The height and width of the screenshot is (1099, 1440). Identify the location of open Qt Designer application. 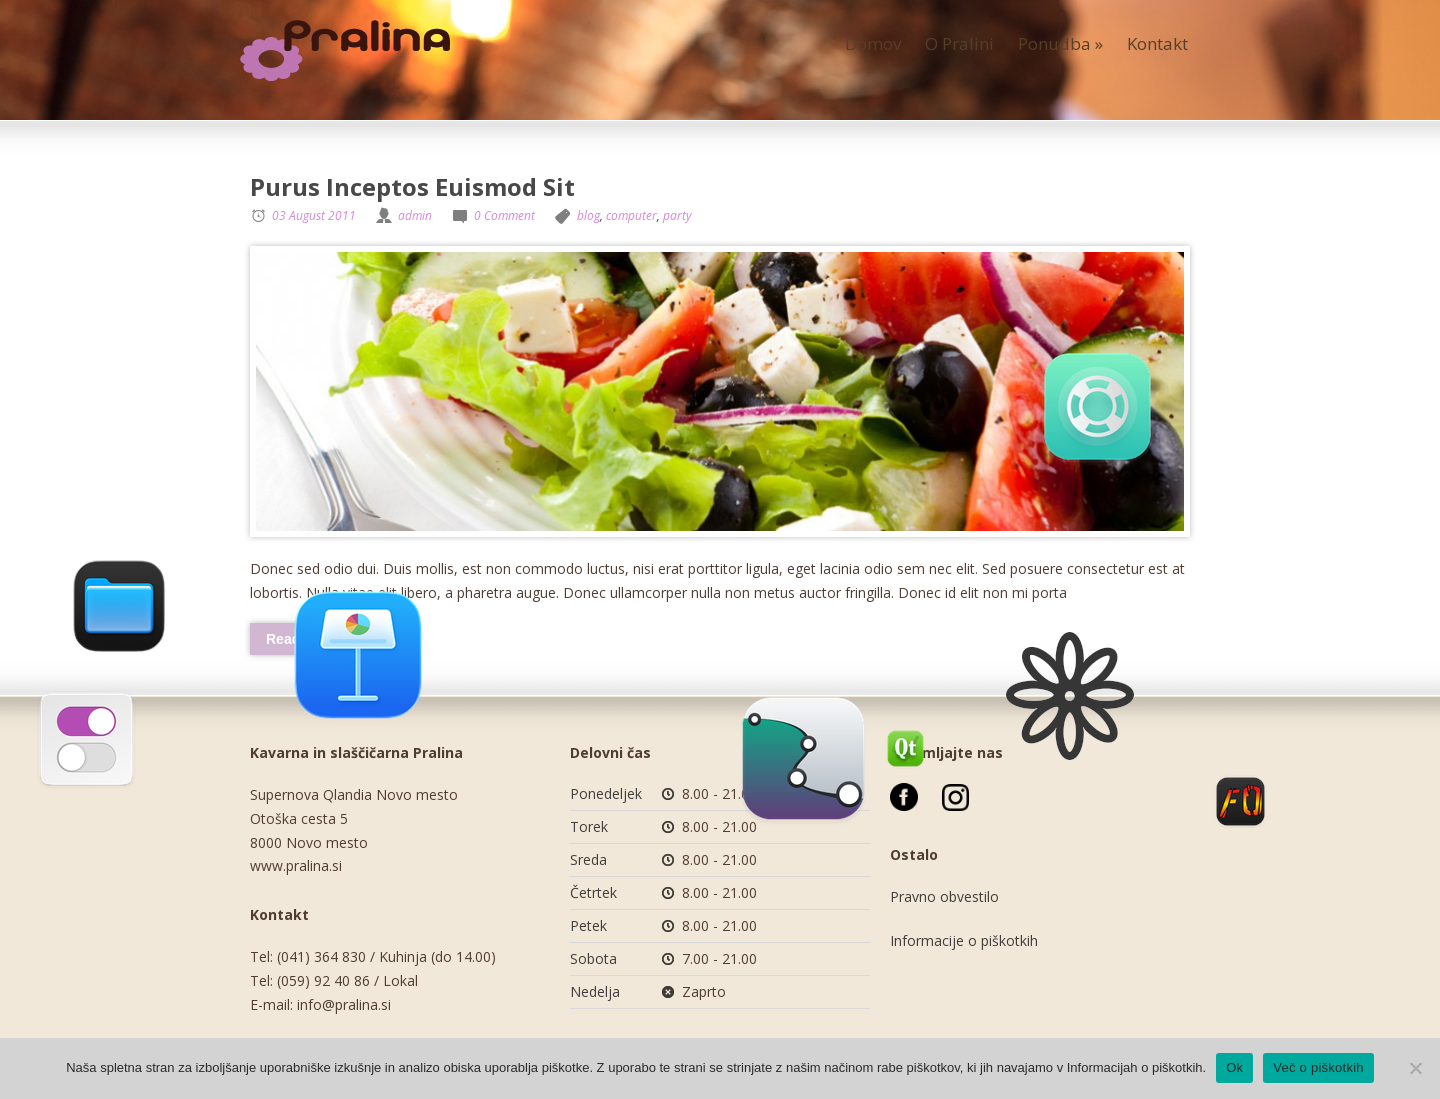
(905, 748).